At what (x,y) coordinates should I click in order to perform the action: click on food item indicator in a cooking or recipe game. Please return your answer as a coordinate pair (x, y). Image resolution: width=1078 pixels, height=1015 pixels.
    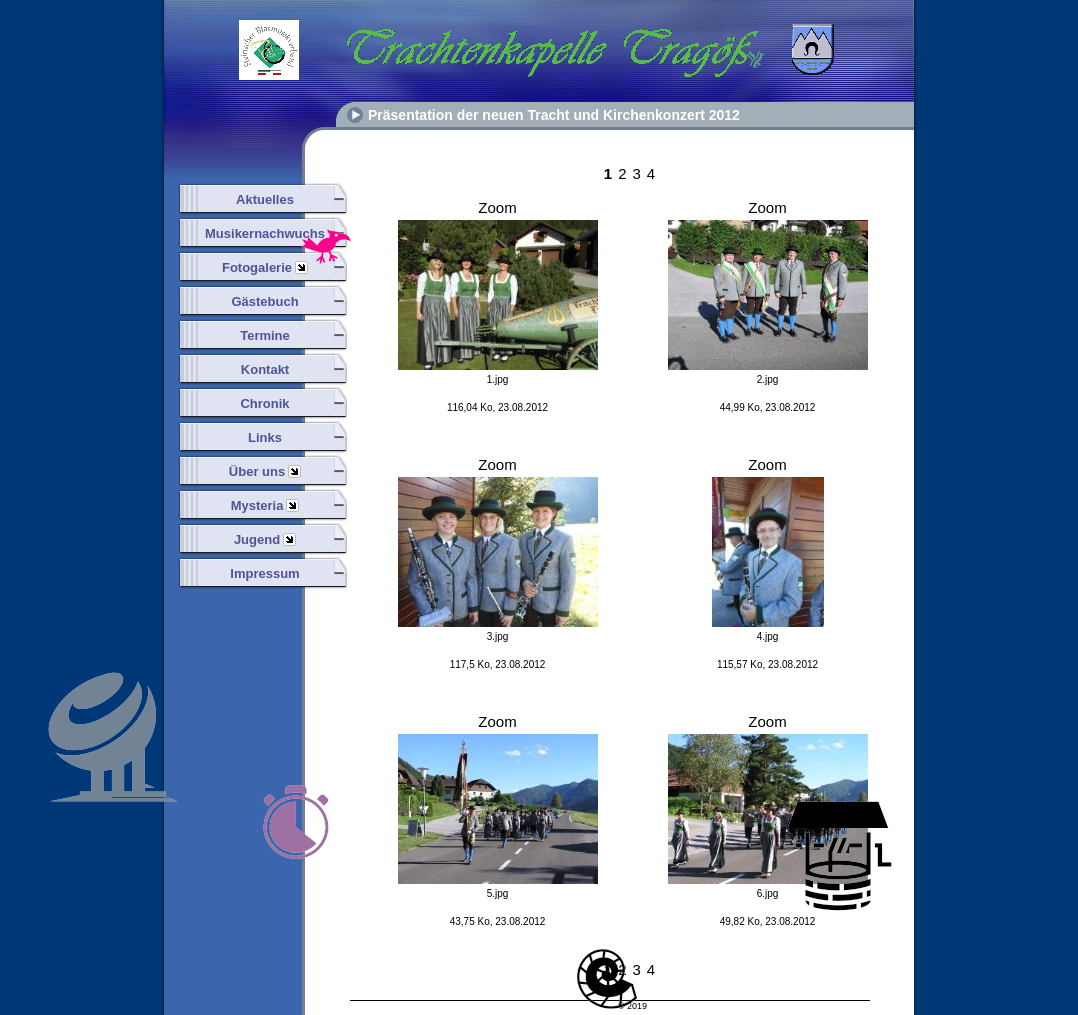
    Looking at the image, I should click on (755, 59).